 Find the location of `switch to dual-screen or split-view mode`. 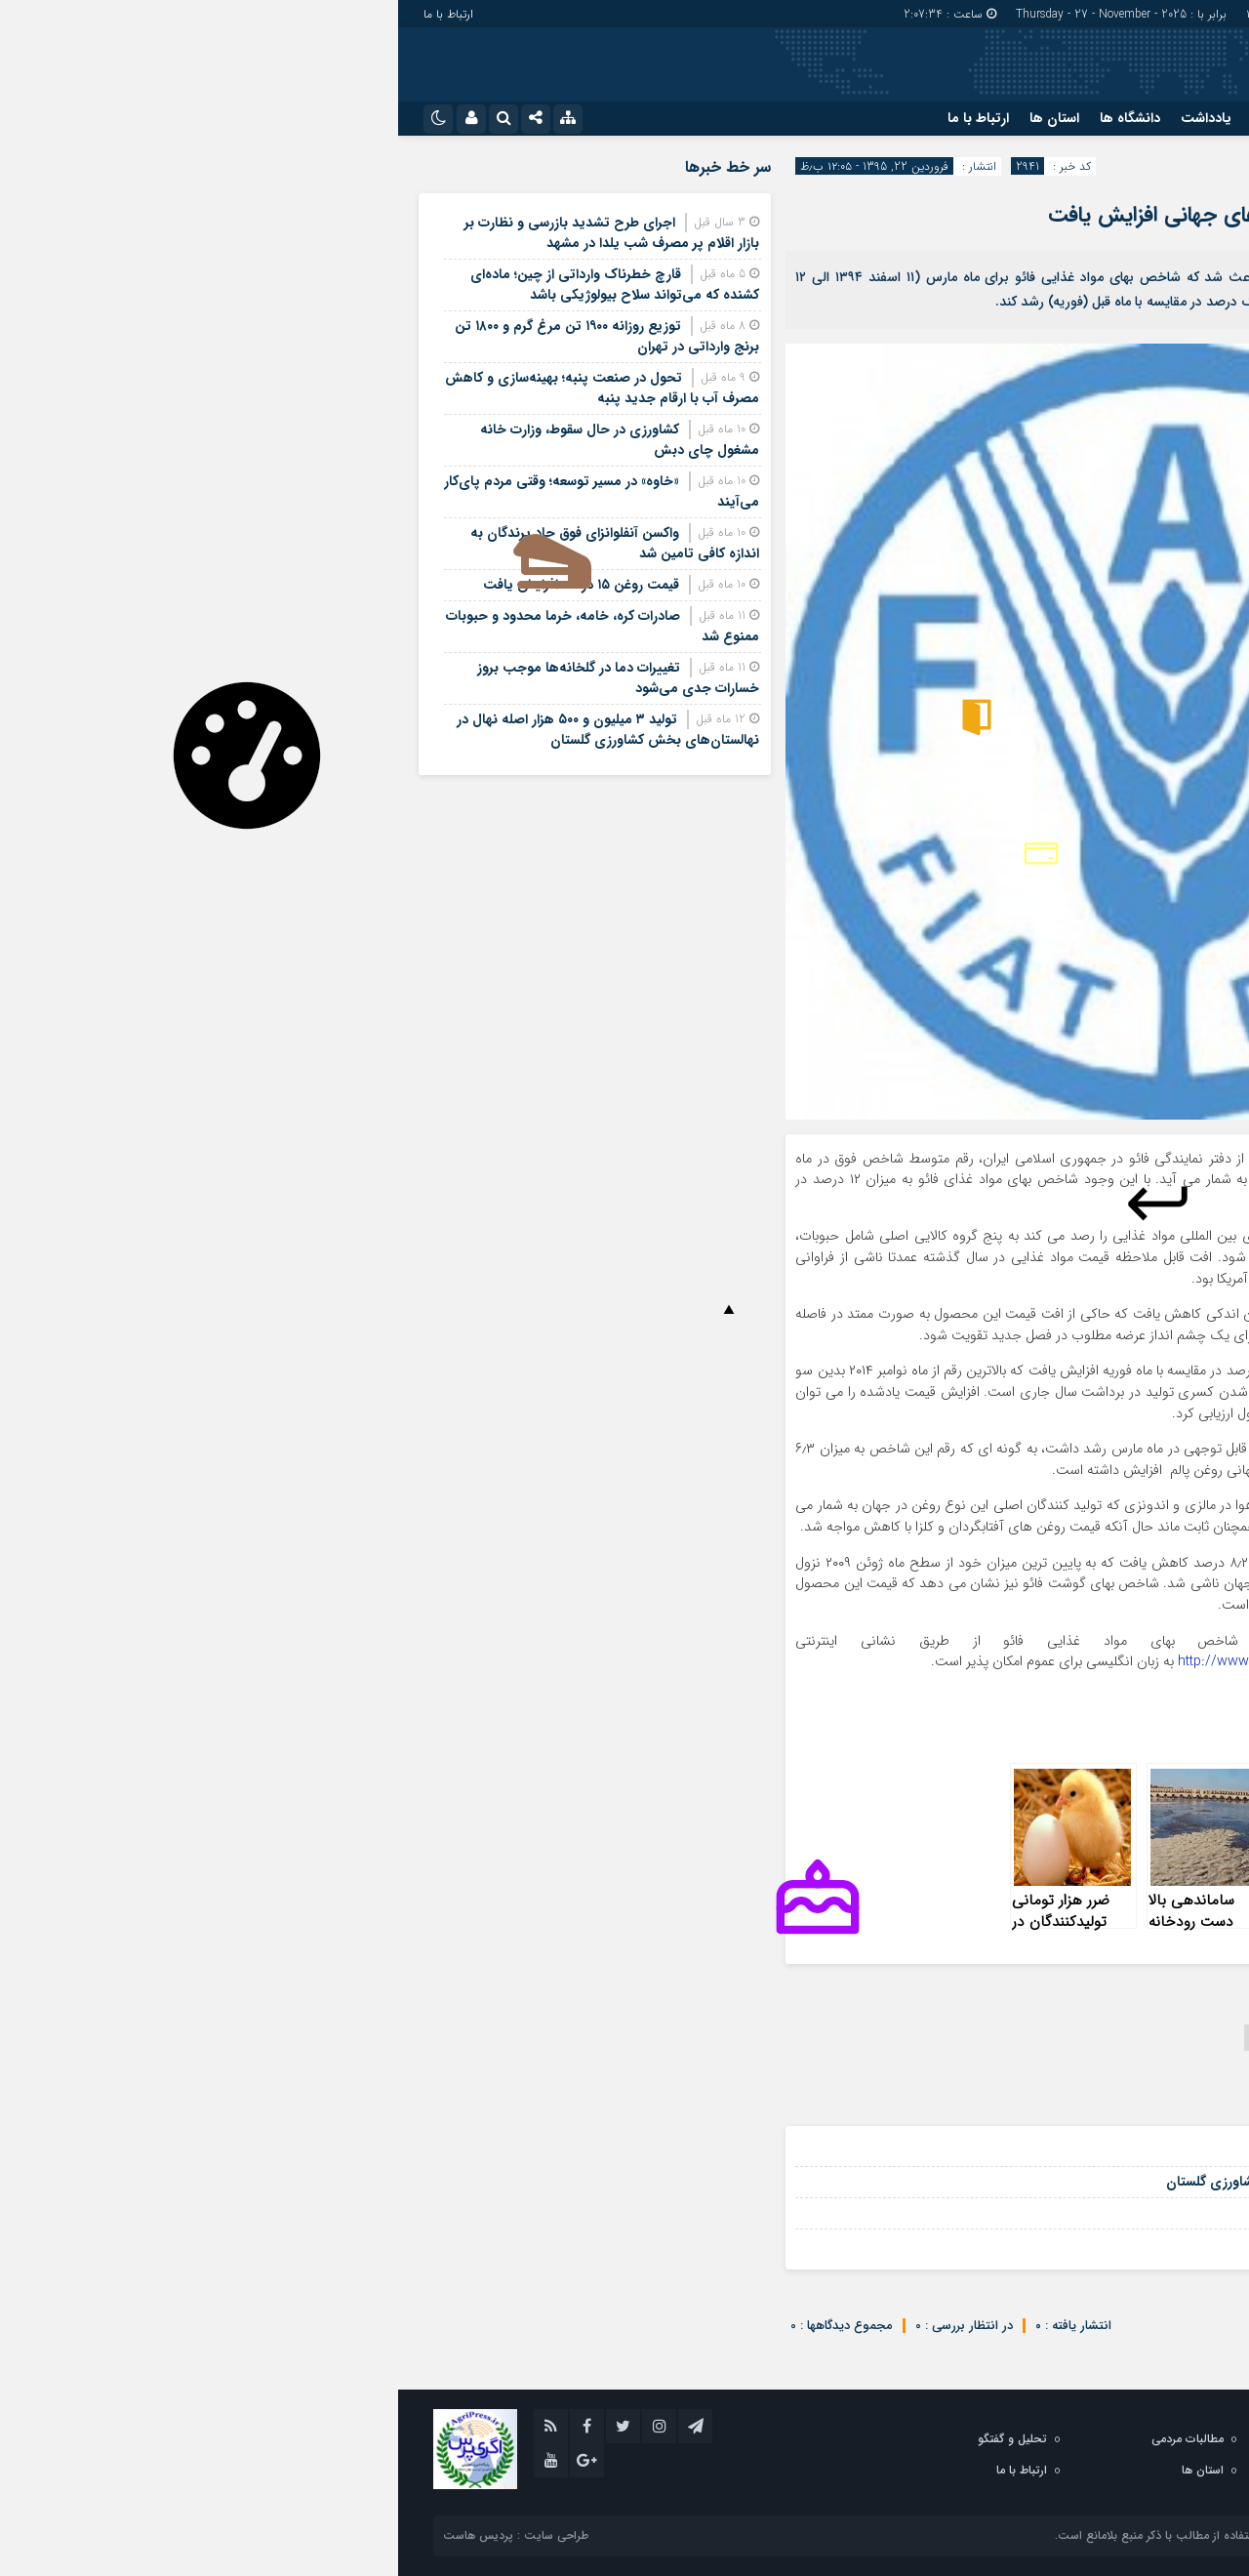

switch to dual-screen or split-view mode is located at coordinates (977, 716).